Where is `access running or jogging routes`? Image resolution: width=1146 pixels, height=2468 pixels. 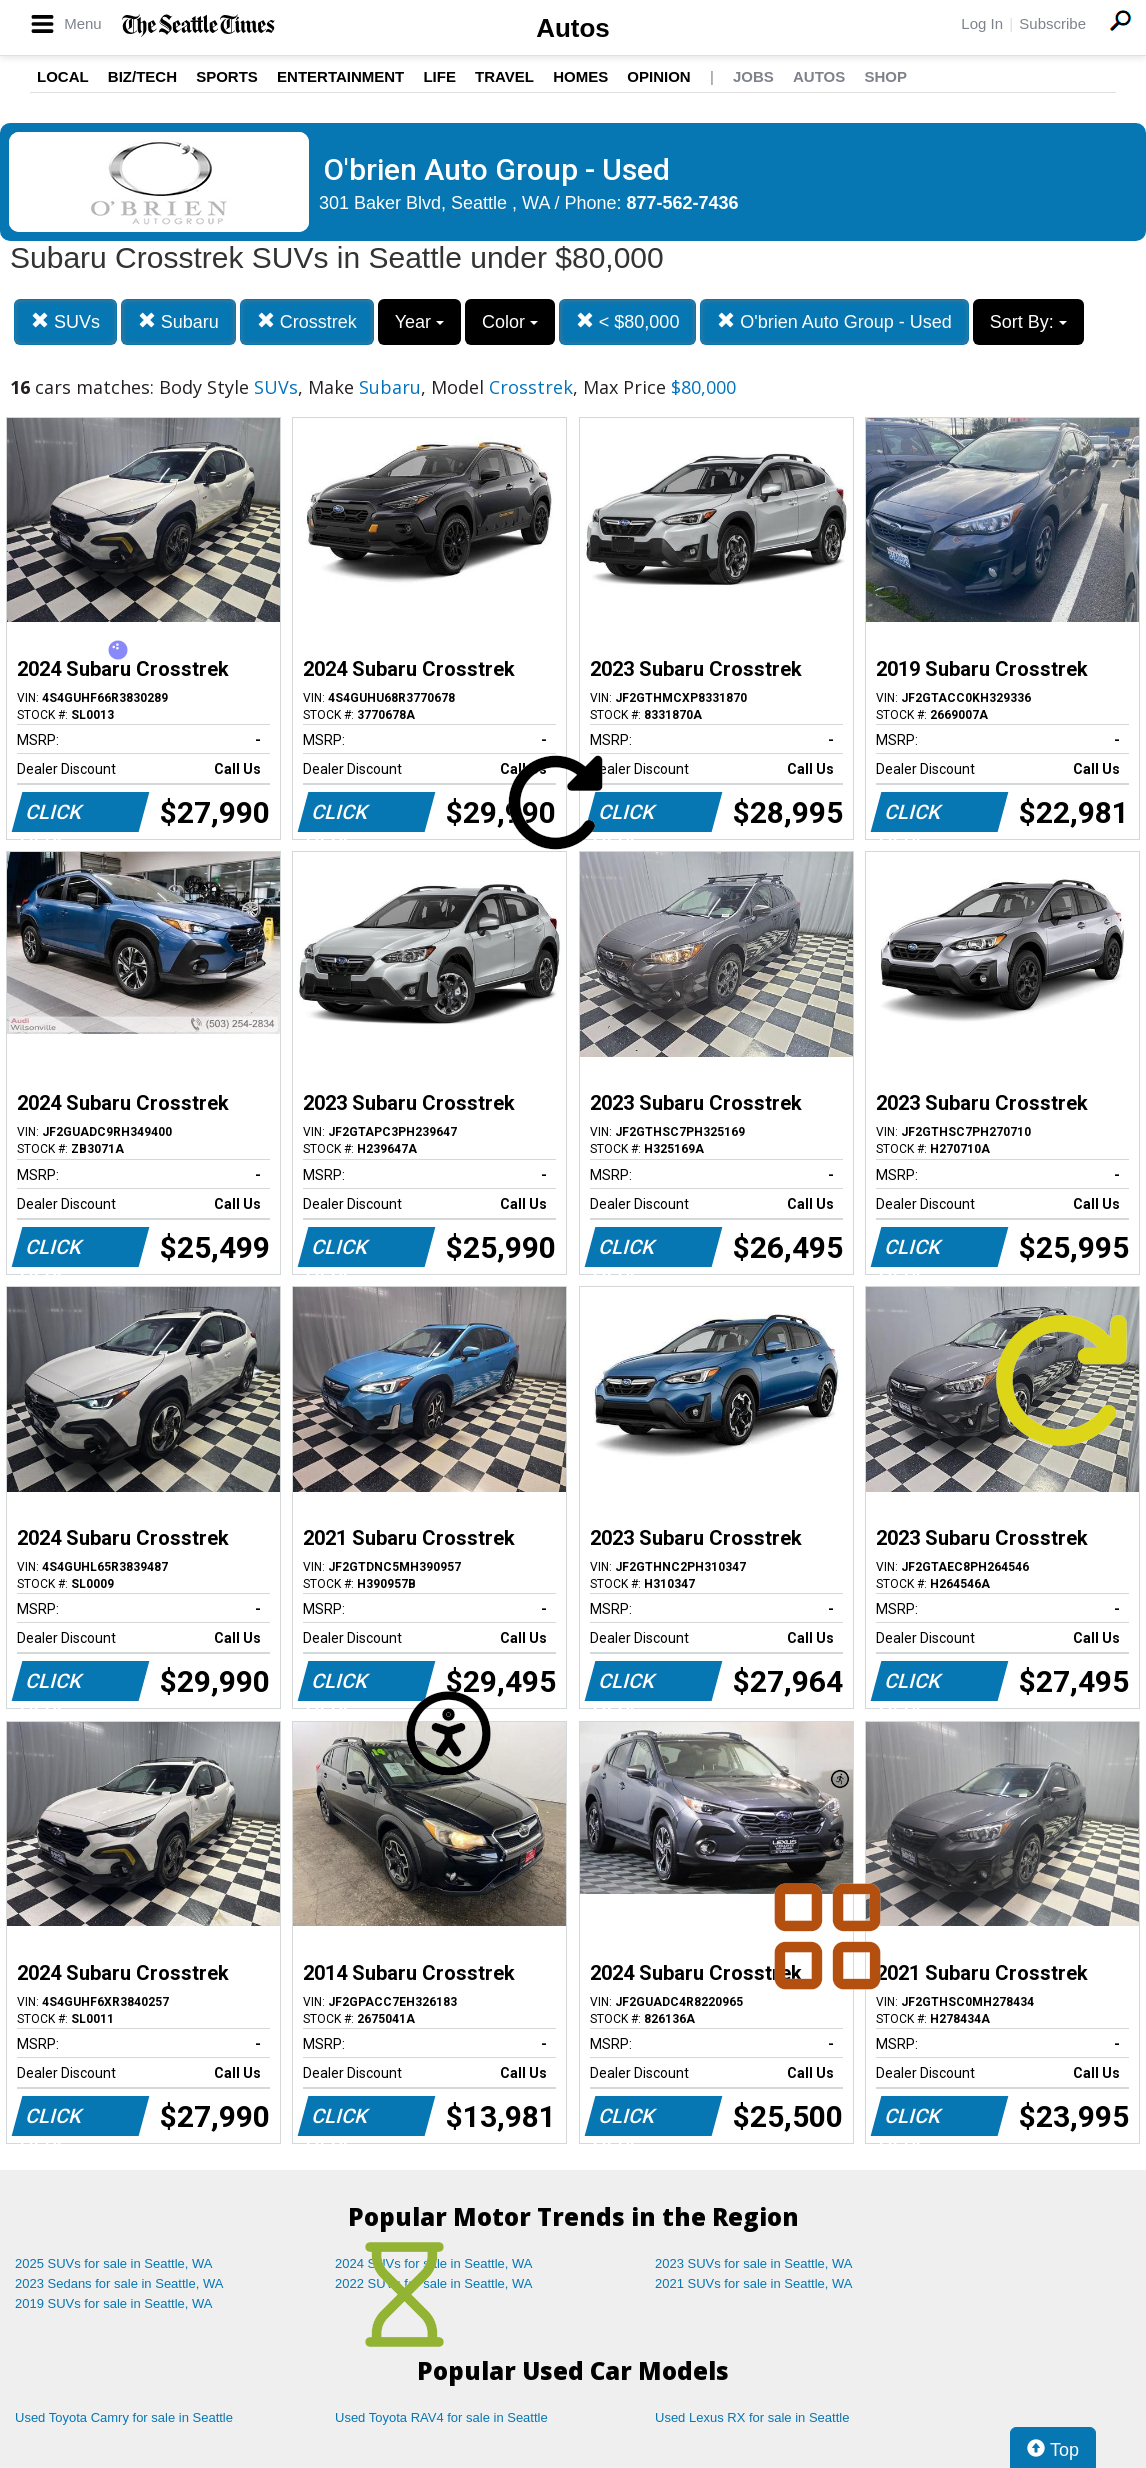 access running or jogging routes is located at coordinates (840, 1779).